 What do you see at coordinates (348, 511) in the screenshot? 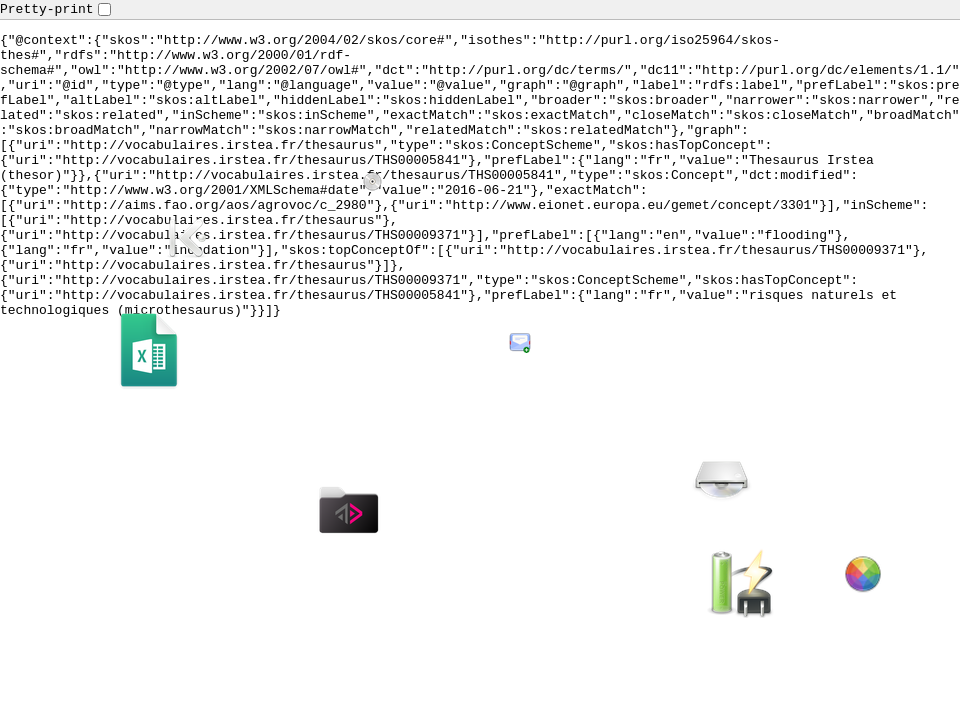
I see `folder containing ActivityPub or federated social media content` at bounding box center [348, 511].